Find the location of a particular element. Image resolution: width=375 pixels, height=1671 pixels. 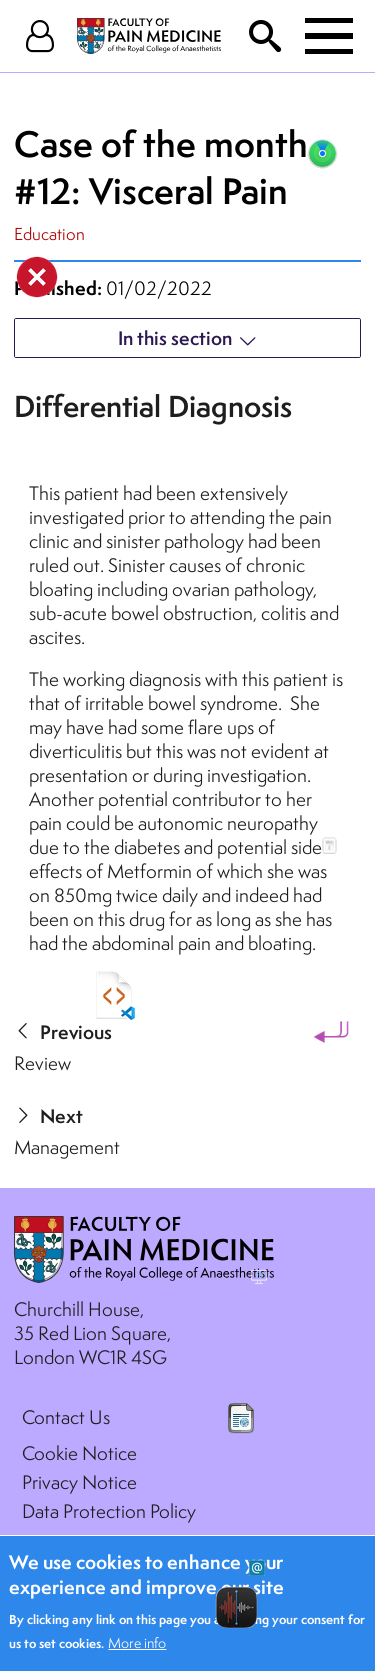

open find my app to locate devices is located at coordinates (322, 153).